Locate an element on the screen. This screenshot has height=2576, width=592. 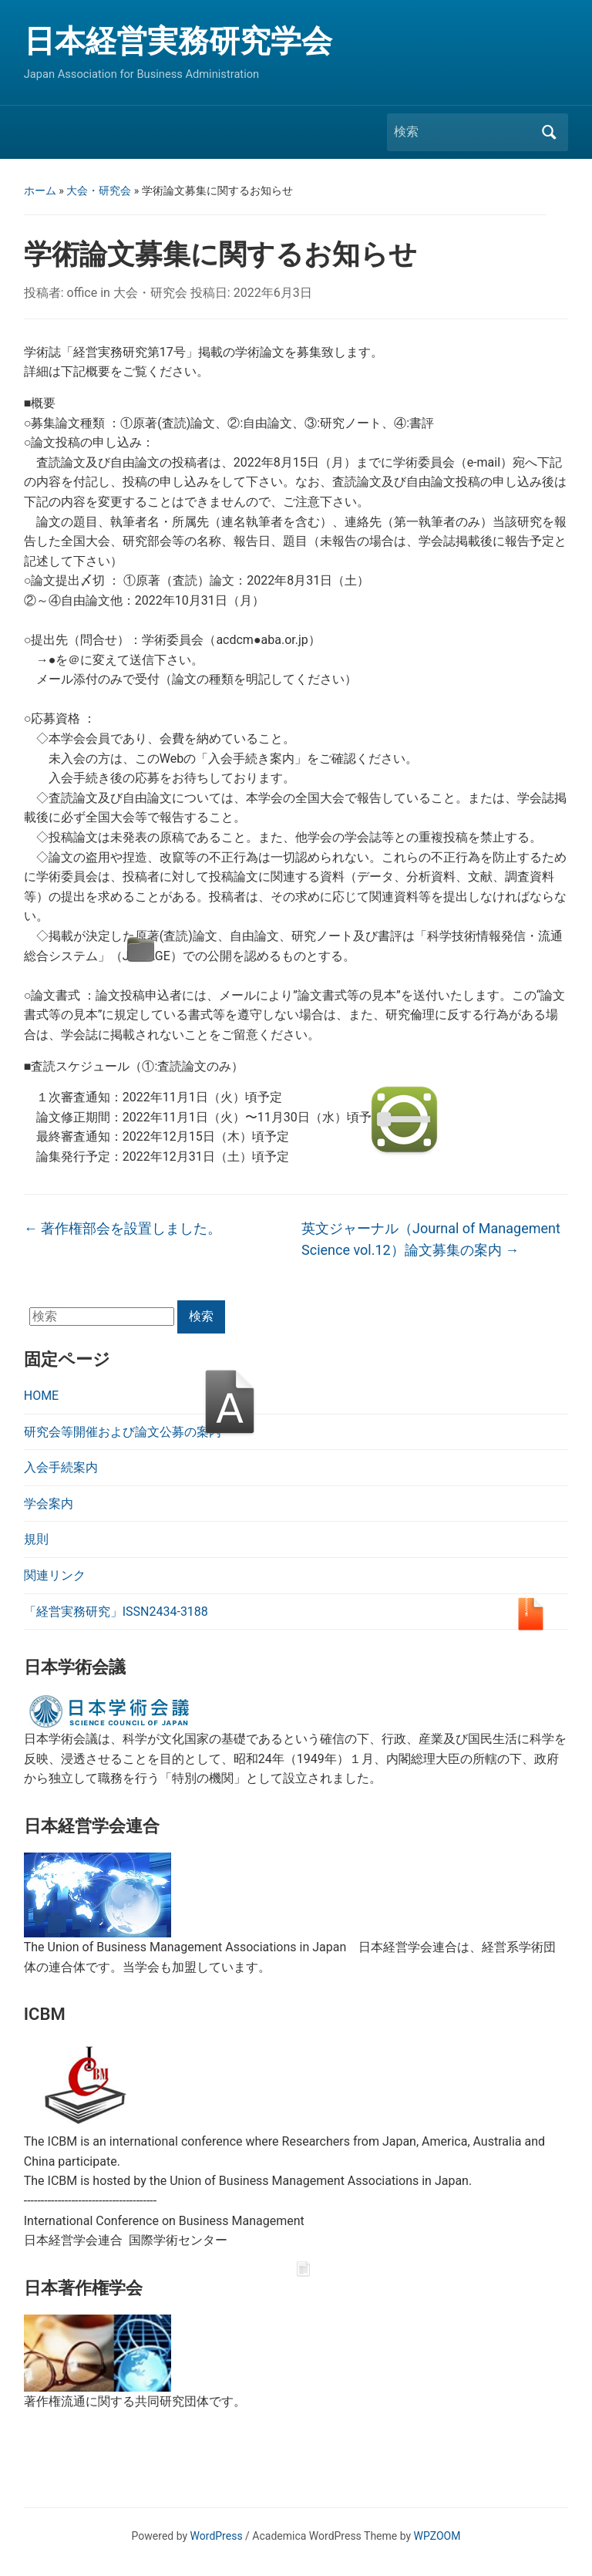
a compressed tzo archive file is located at coordinates (530, 1614).